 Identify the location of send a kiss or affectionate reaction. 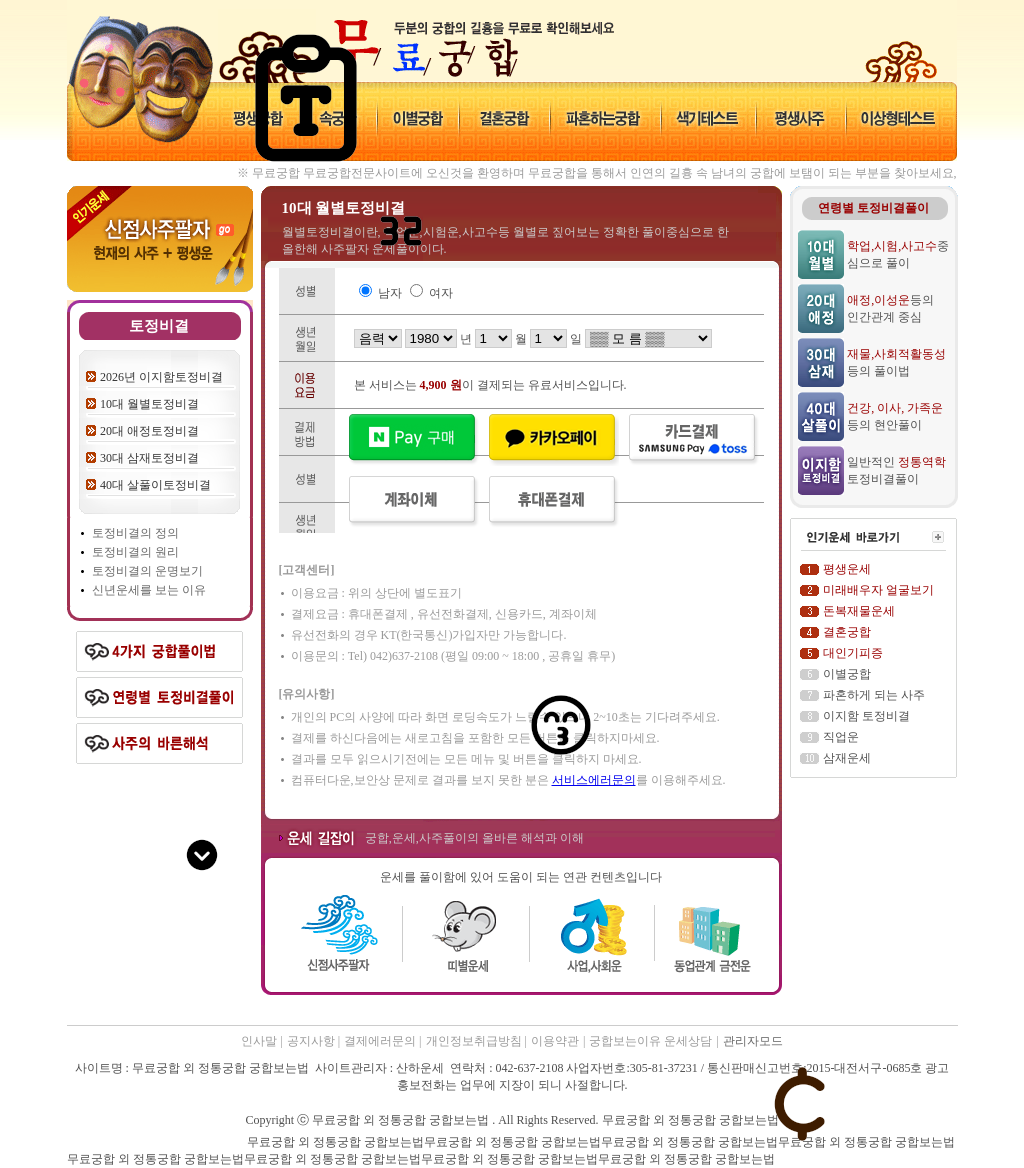
(561, 725).